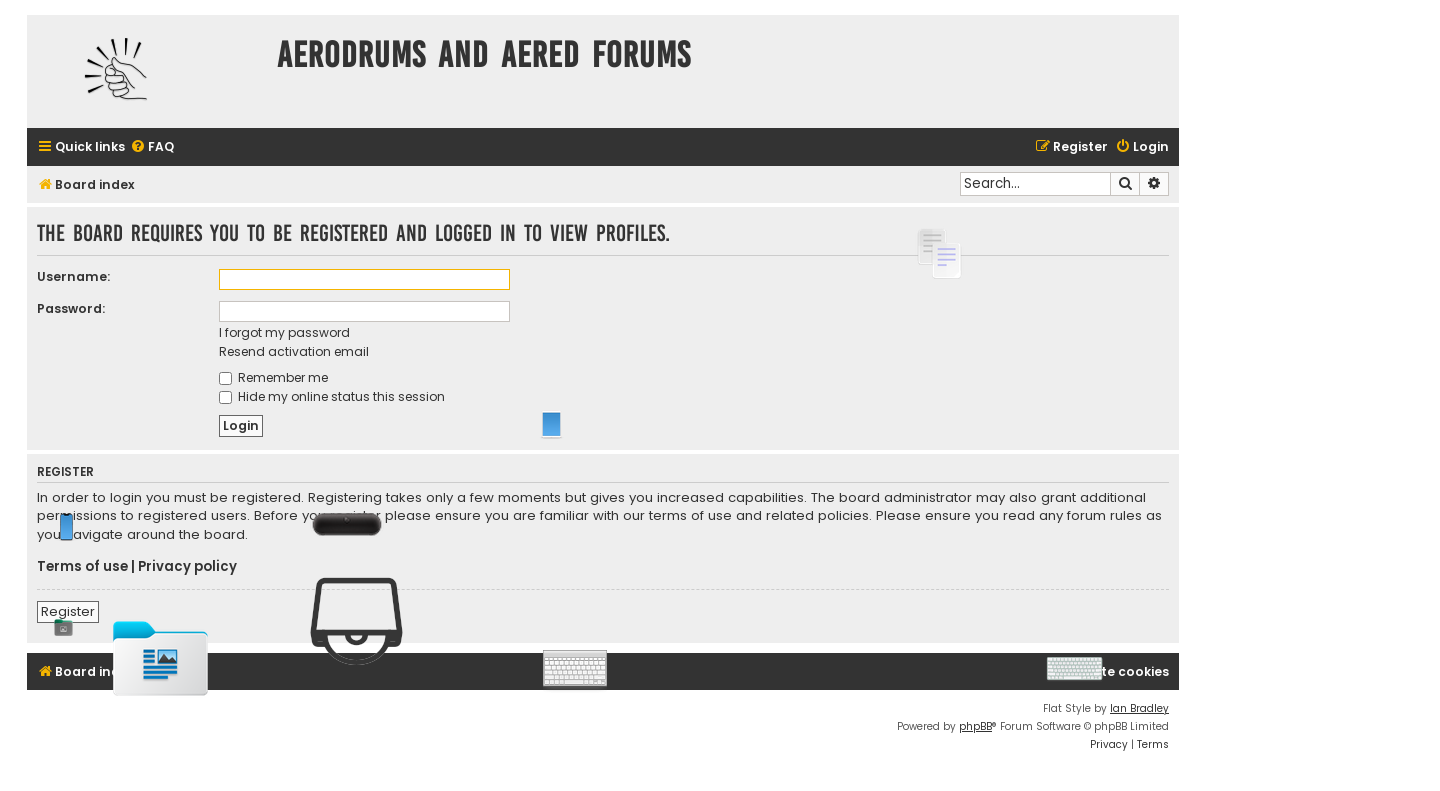  Describe the element at coordinates (160, 661) in the screenshot. I see `open folder containing LibreOffice Writer documents` at that location.